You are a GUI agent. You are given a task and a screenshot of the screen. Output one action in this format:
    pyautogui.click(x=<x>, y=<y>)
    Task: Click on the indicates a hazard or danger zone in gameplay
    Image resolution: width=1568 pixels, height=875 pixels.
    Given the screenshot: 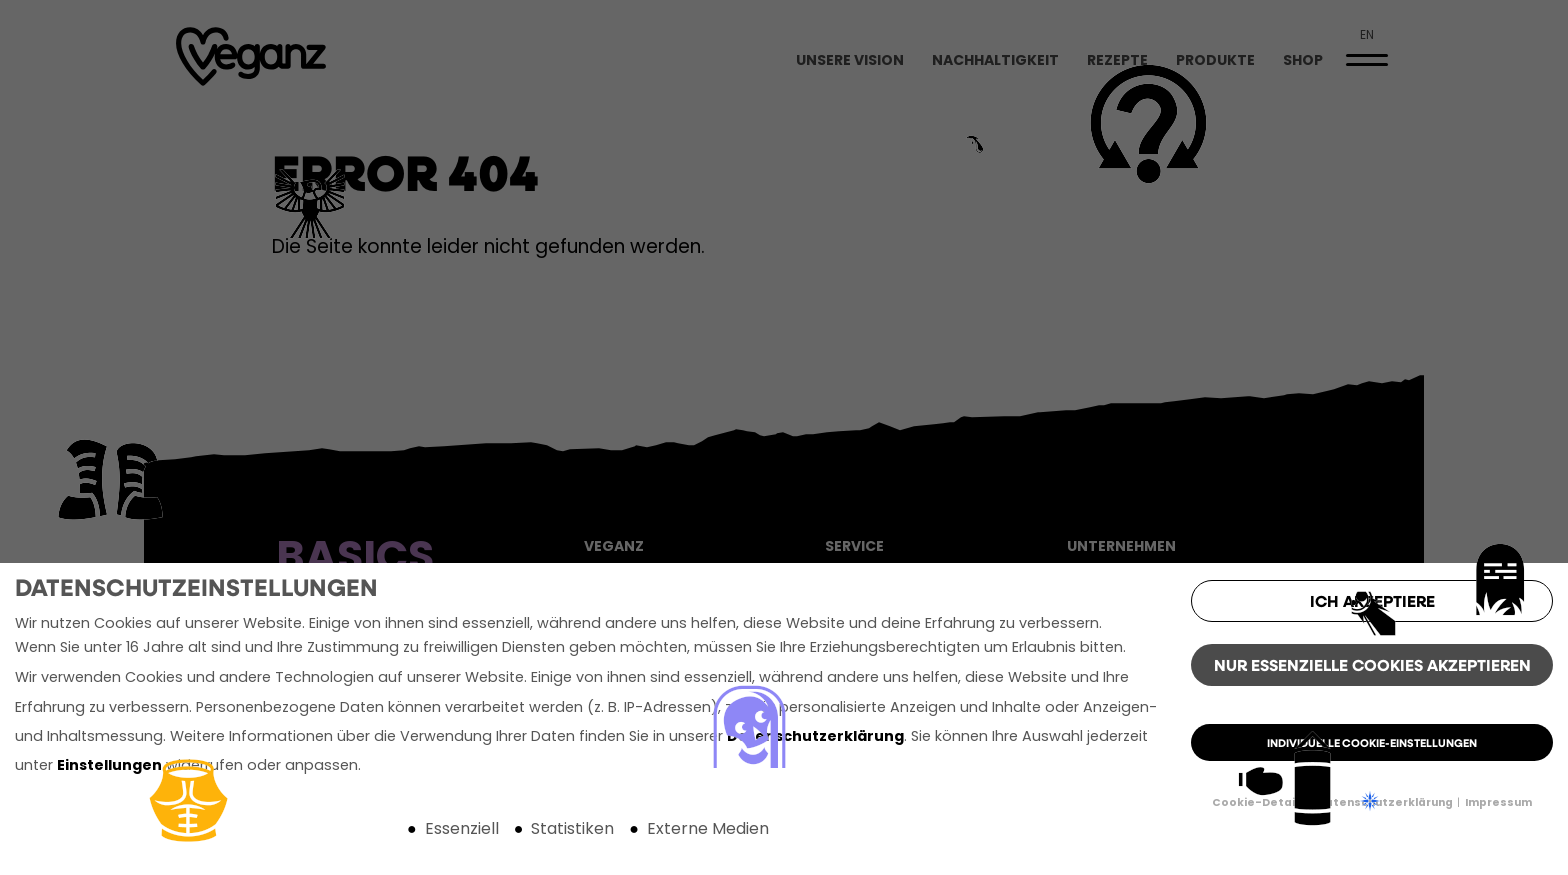 What is the action you would take?
    pyautogui.click(x=1370, y=801)
    